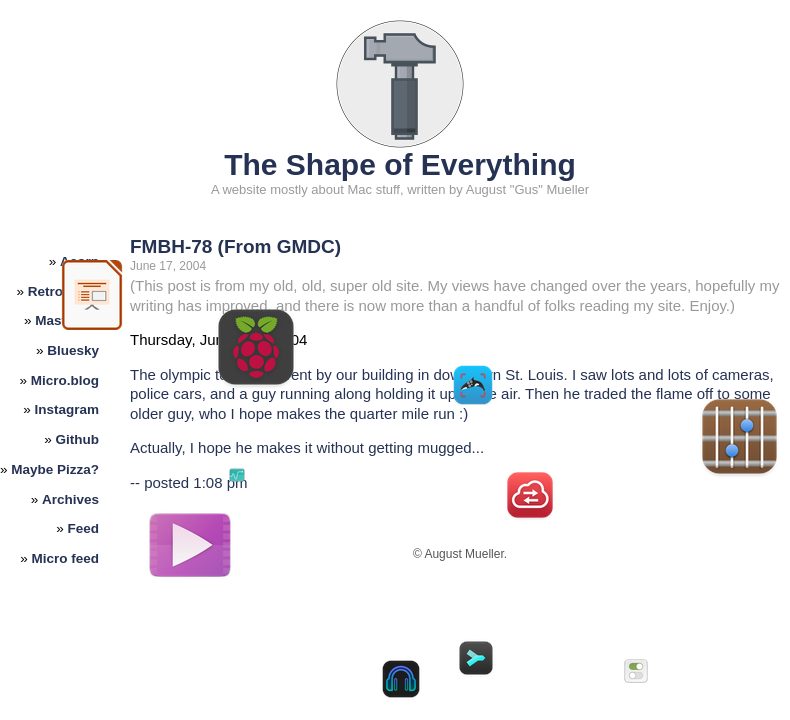 This screenshot has width=790, height=720. Describe the element at coordinates (401, 679) in the screenshot. I see `open spotube music streaming app` at that location.